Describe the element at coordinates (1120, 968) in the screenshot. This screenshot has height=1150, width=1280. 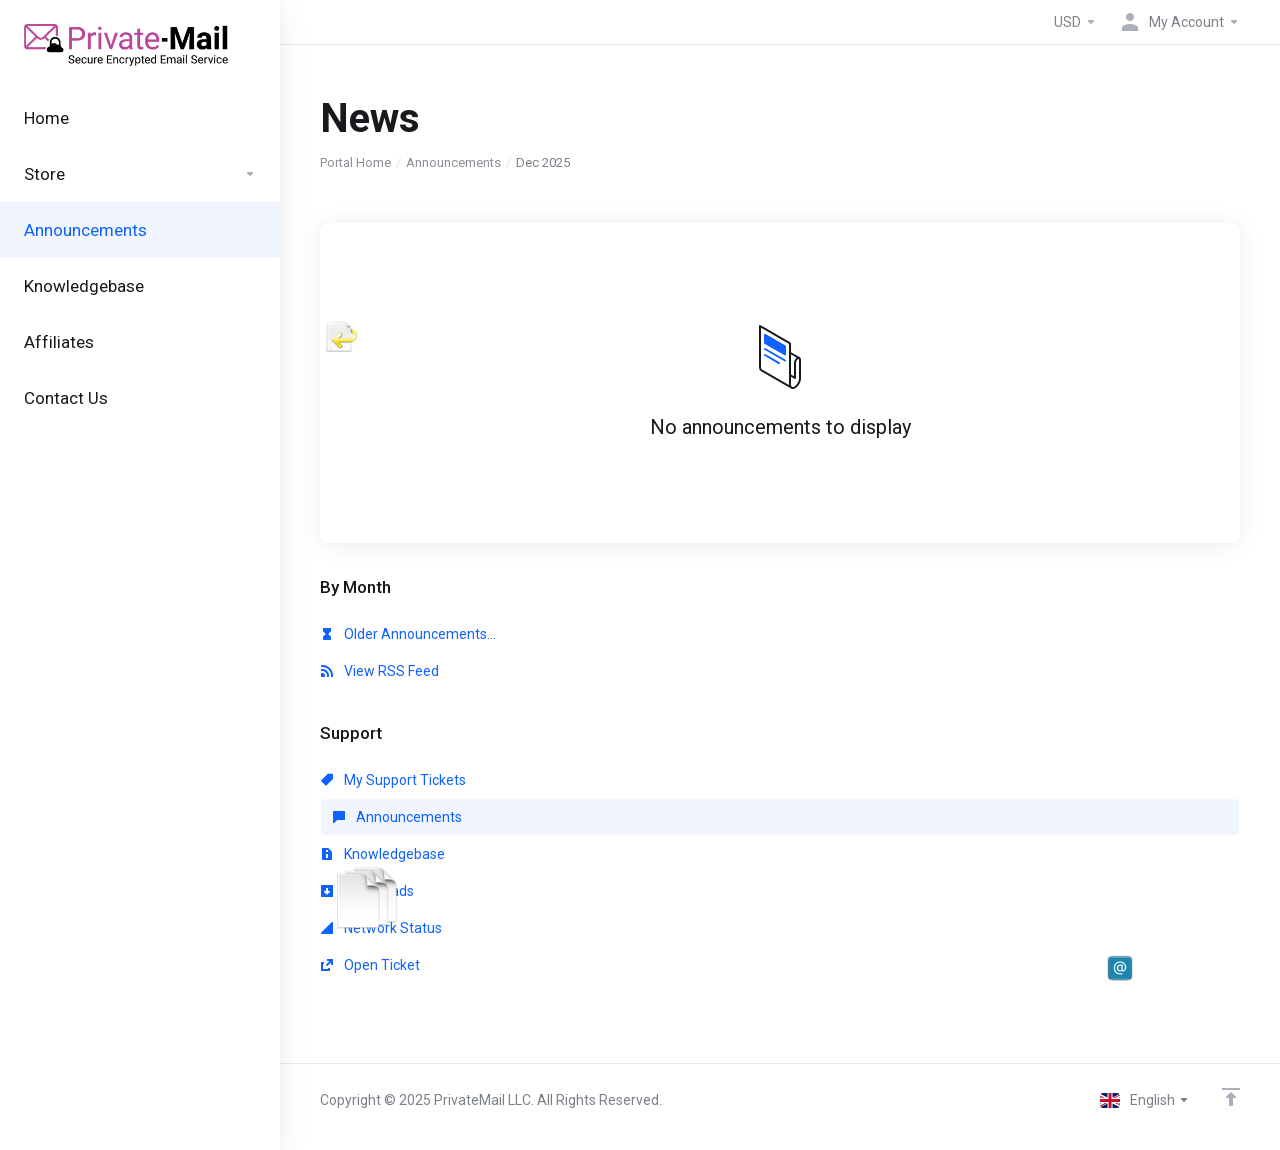
I see `manage account credentials and login settings` at that location.